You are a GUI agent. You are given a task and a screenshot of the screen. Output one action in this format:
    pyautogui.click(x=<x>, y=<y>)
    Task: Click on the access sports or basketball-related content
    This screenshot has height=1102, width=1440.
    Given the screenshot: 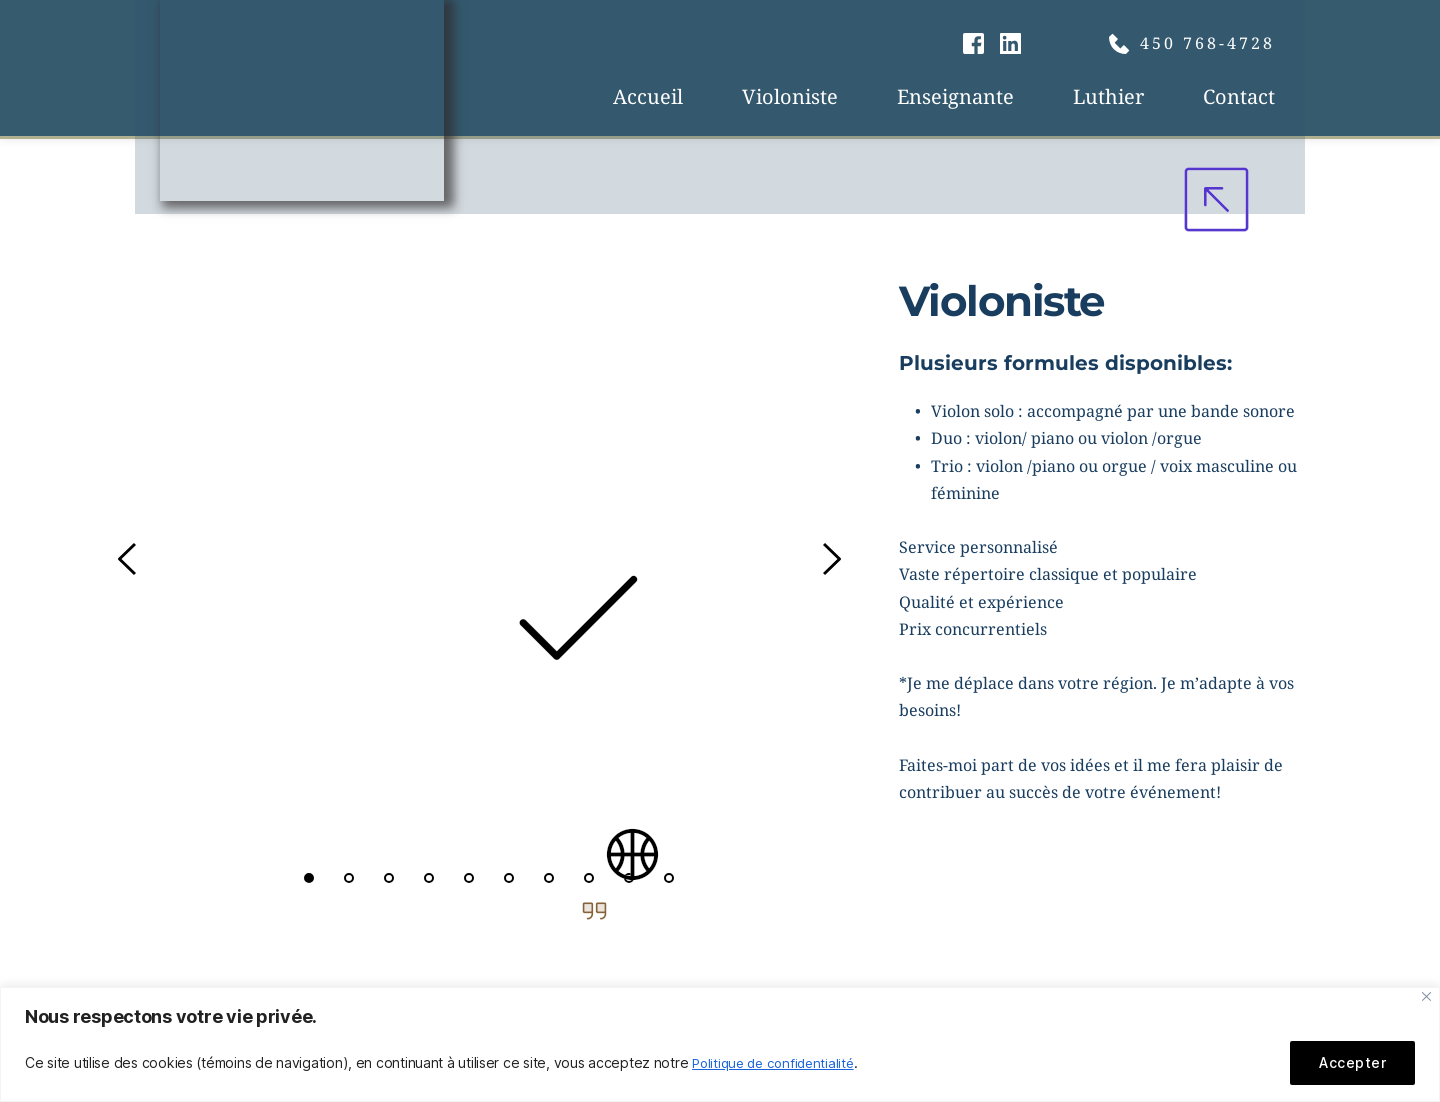 What is the action you would take?
    pyautogui.click(x=632, y=854)
    